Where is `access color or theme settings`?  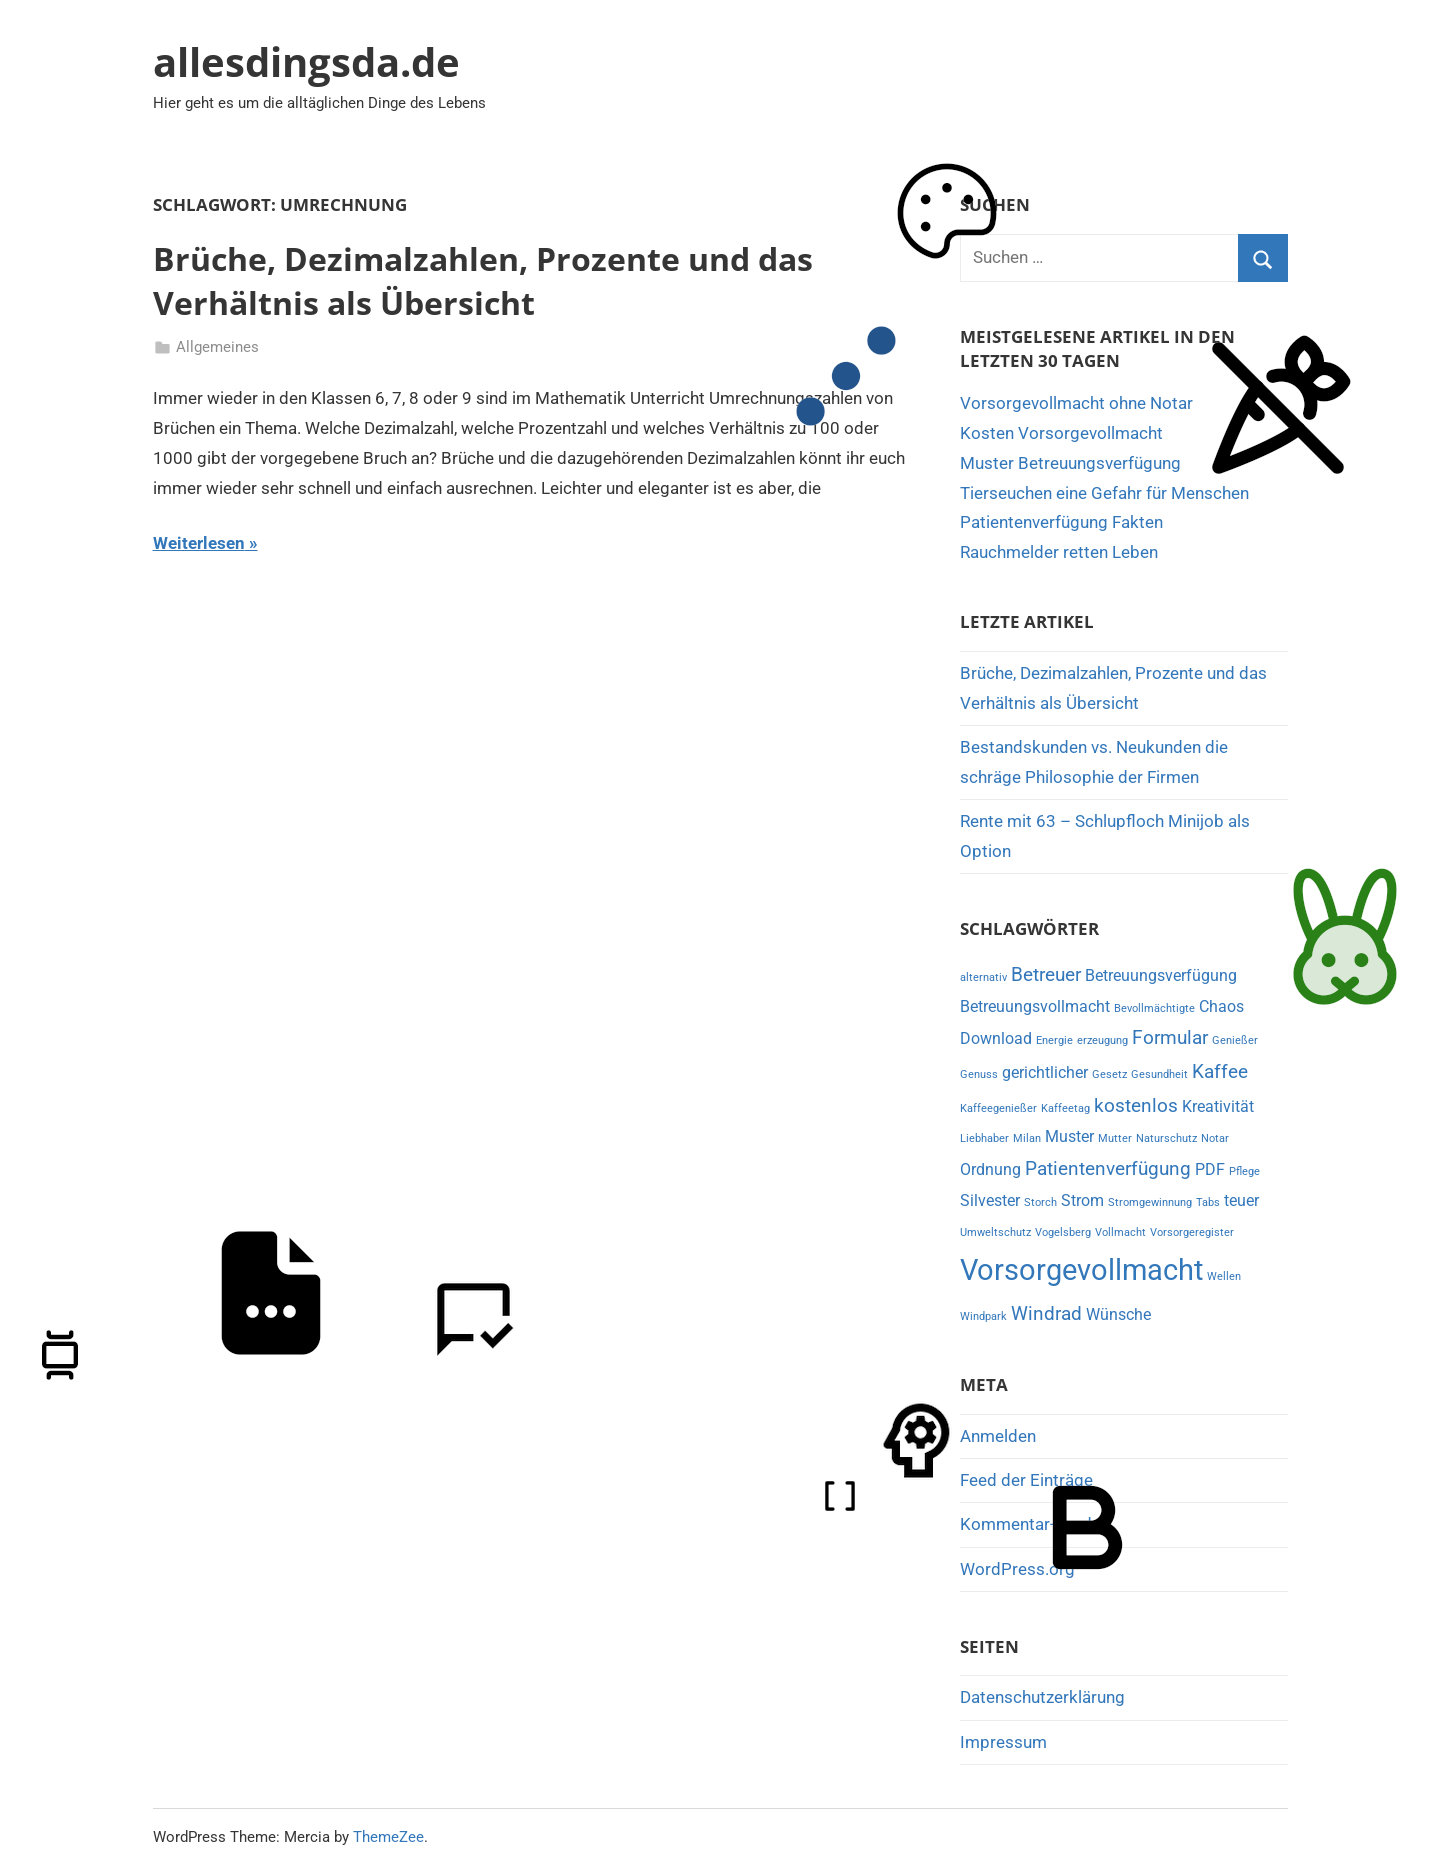 access color or theme settings is located at coordinates (947, 213).